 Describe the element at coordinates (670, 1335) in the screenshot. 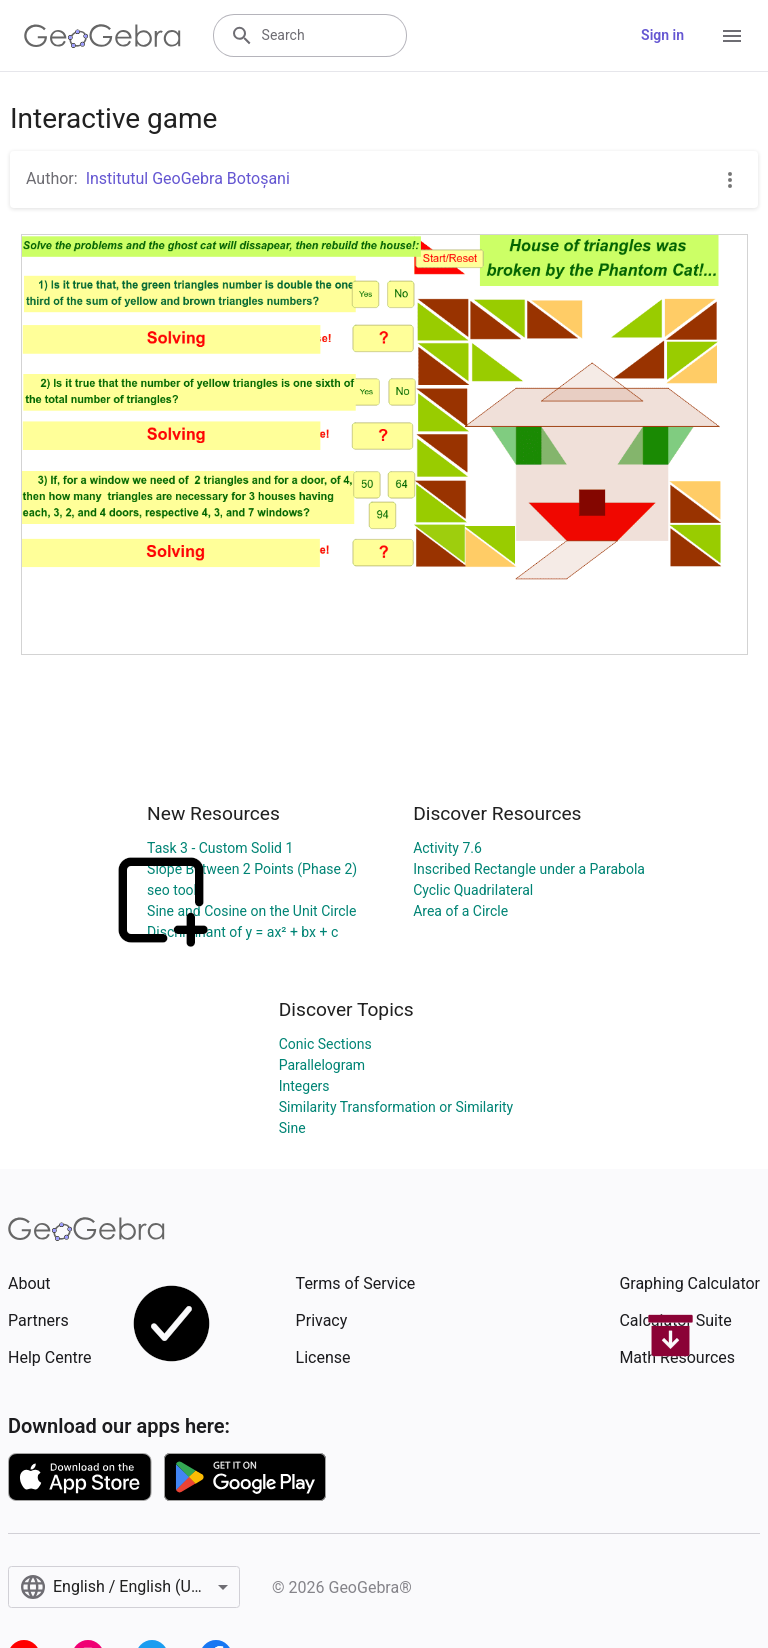

I see `archive this item` at that location.